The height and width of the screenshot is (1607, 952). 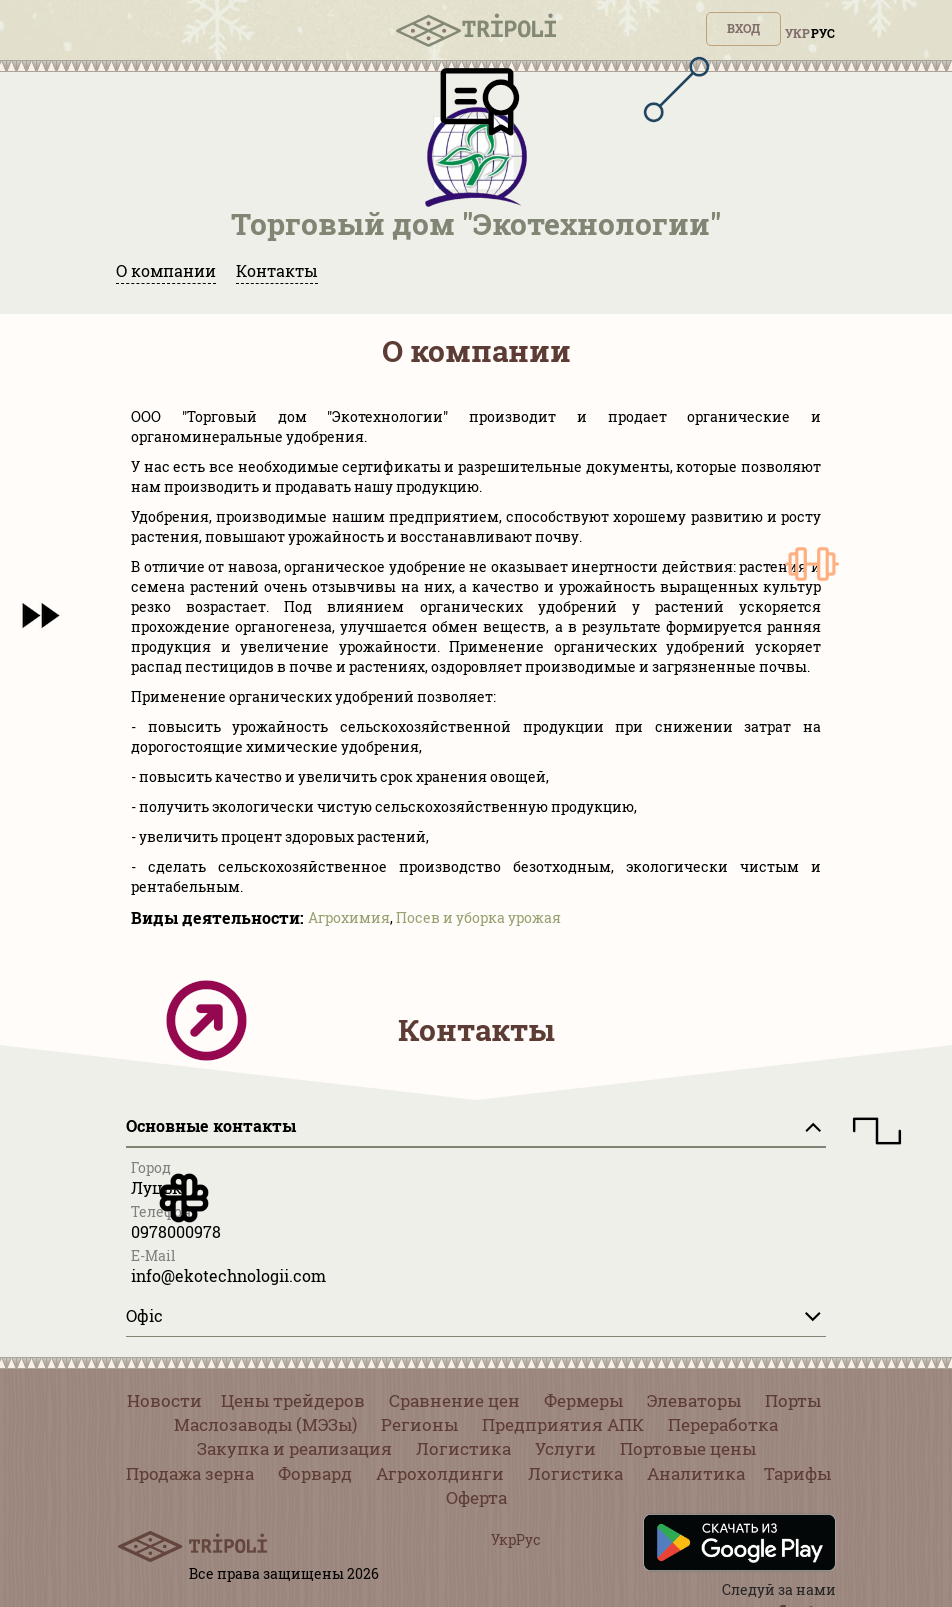 I want to click on draw a line segment between two points, so click(x=676, y=89).